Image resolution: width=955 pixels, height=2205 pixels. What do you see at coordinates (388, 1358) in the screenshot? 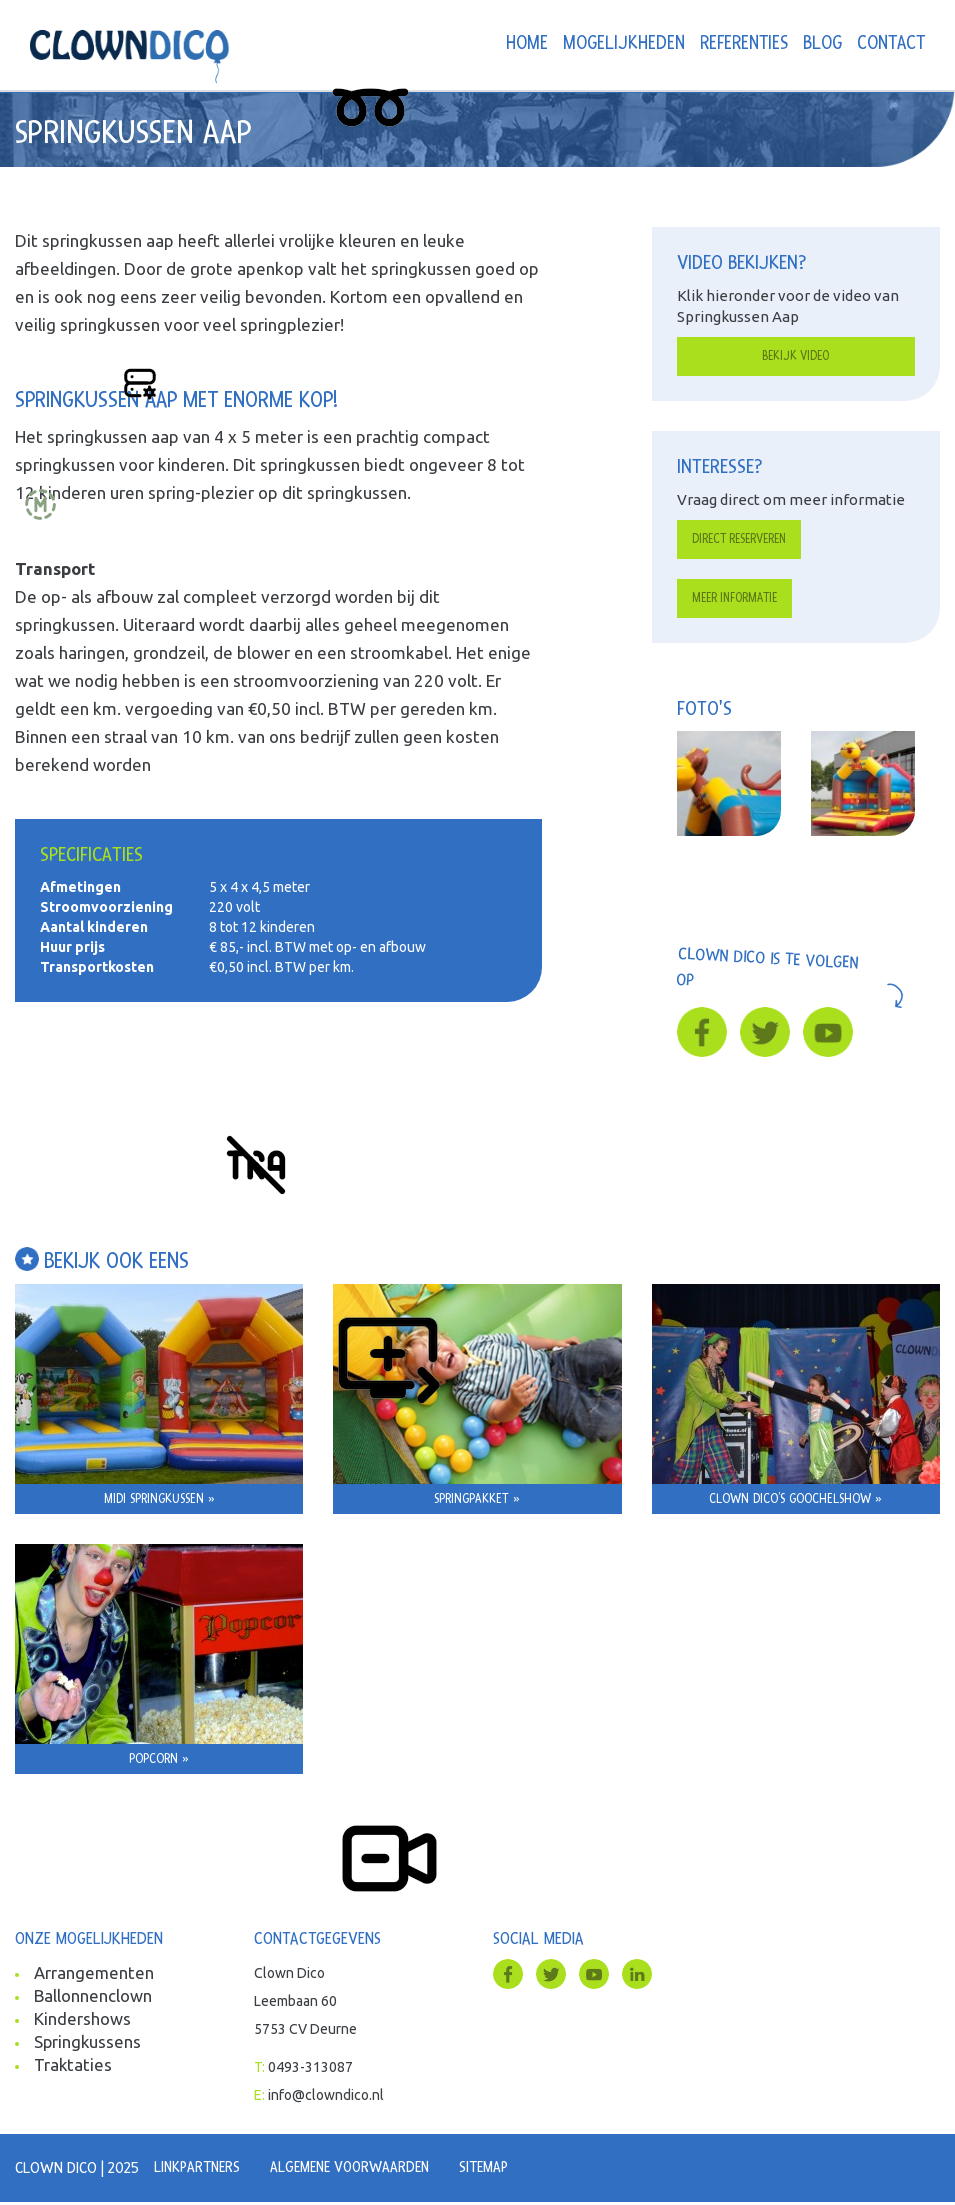
I see `add current item to play next in queue` at bounding box center [388, 1358].